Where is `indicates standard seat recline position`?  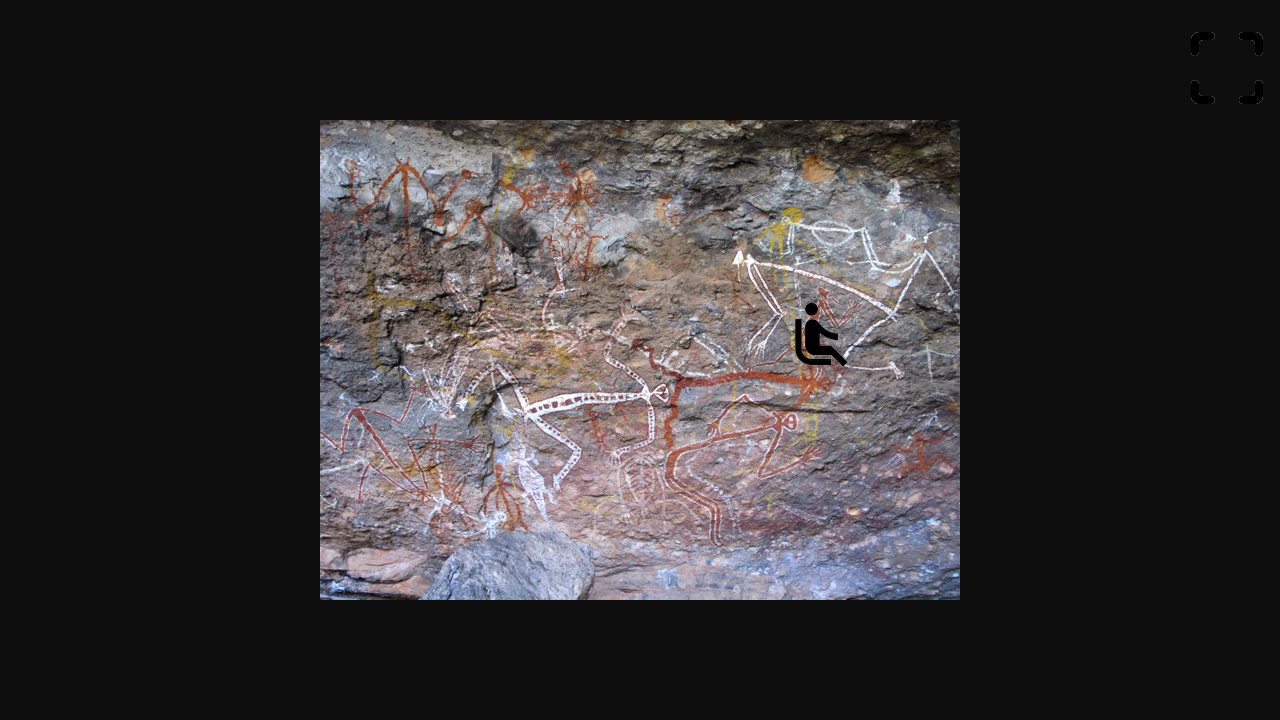 indicates standard seat recline position is located at coordinates (821, 335).